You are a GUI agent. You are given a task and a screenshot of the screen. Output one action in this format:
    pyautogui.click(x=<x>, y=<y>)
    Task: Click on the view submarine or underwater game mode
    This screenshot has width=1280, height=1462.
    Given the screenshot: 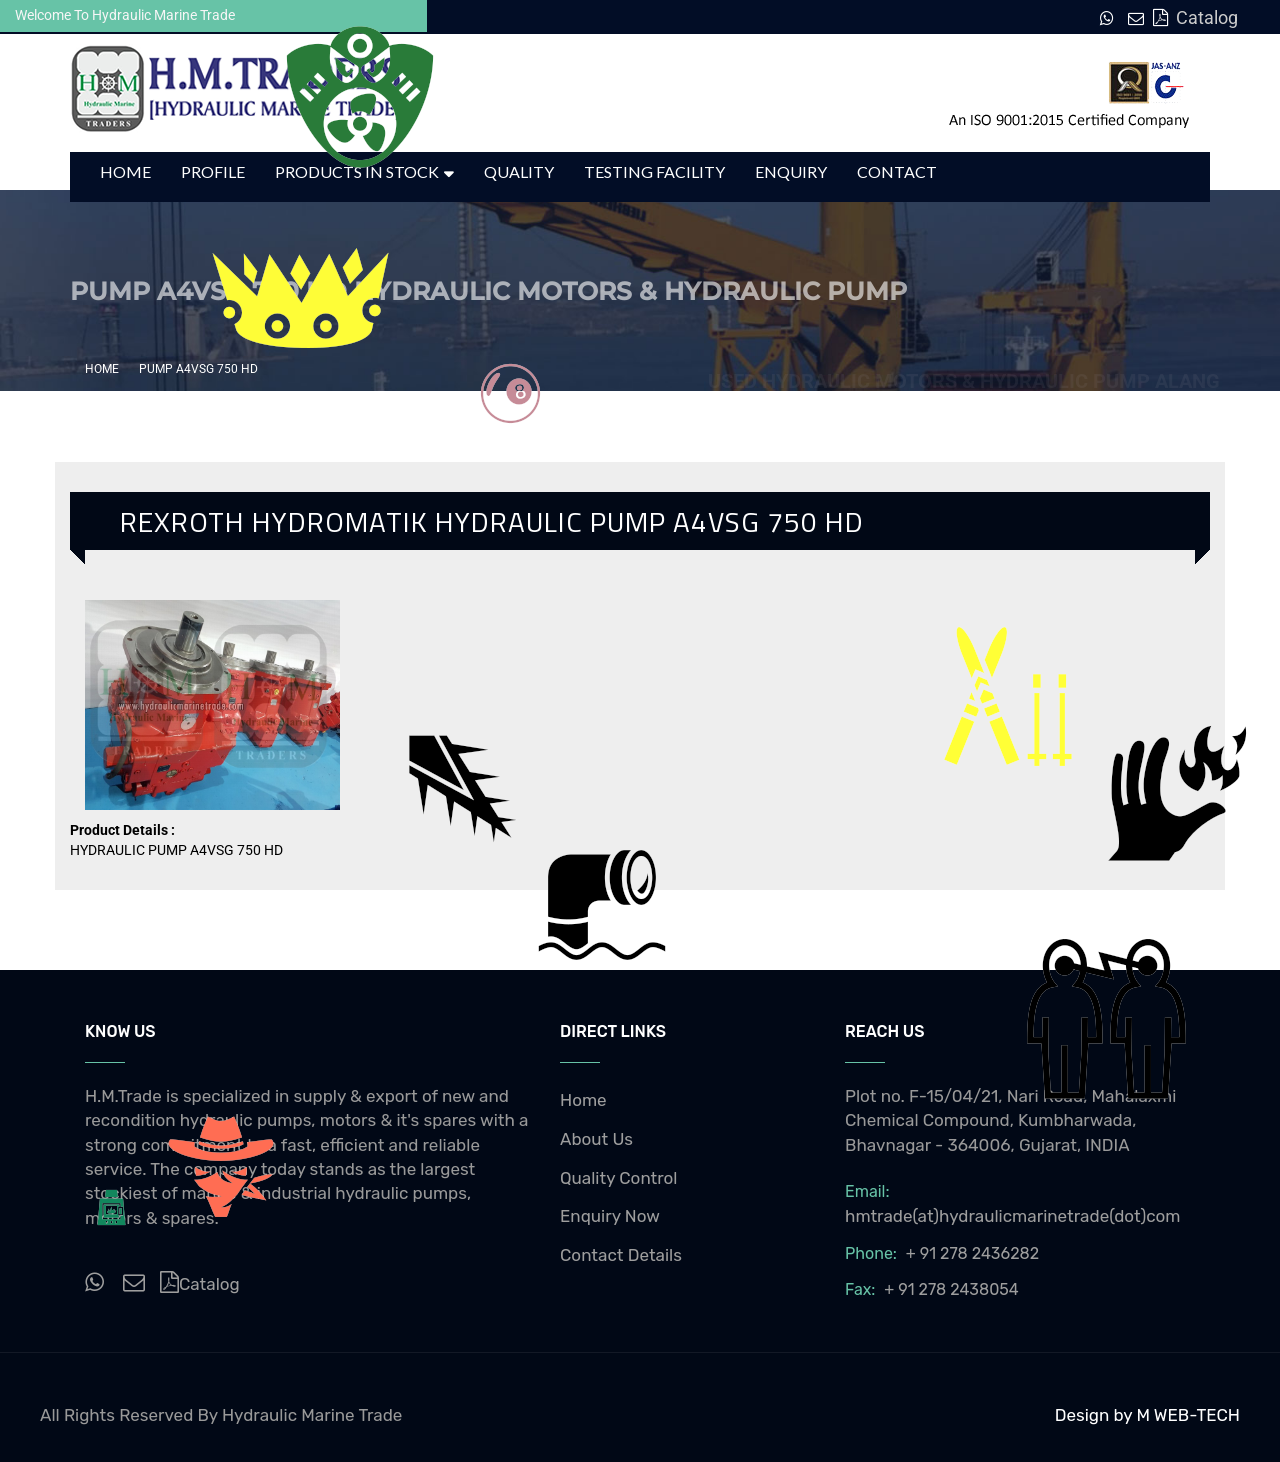 What is the action you would take?
    pyautogui.click(x=602, y=905)
    